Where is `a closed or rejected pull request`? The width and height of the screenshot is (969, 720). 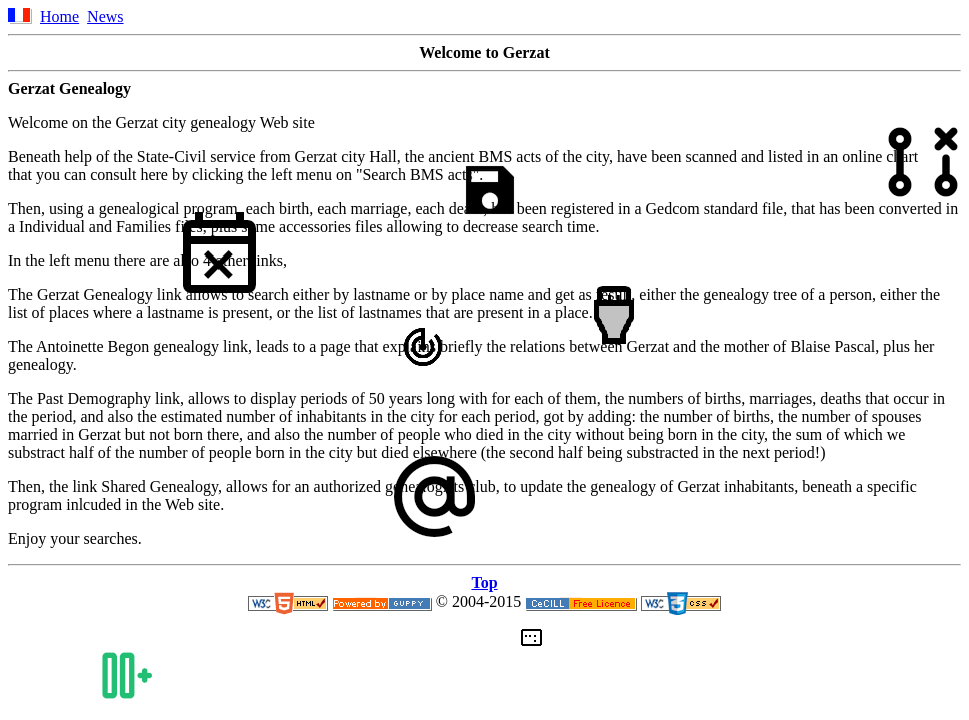
a closed or rejected pull request is located at coordinates (923, 162).